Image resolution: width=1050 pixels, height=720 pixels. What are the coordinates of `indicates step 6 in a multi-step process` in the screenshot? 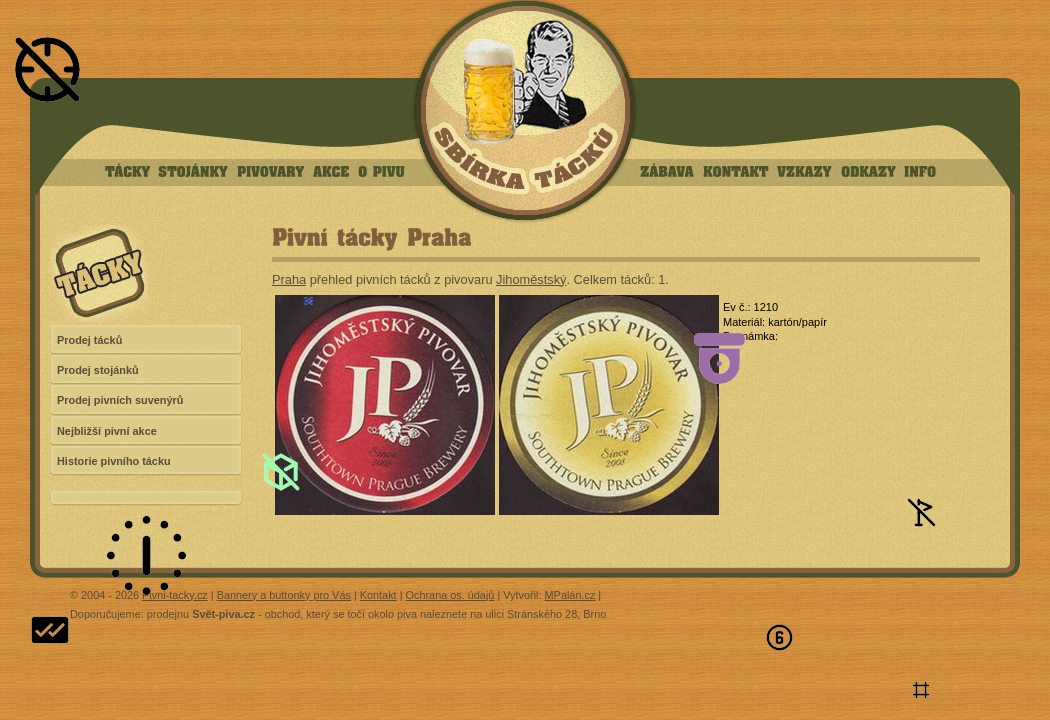 It's located at (779, 637).